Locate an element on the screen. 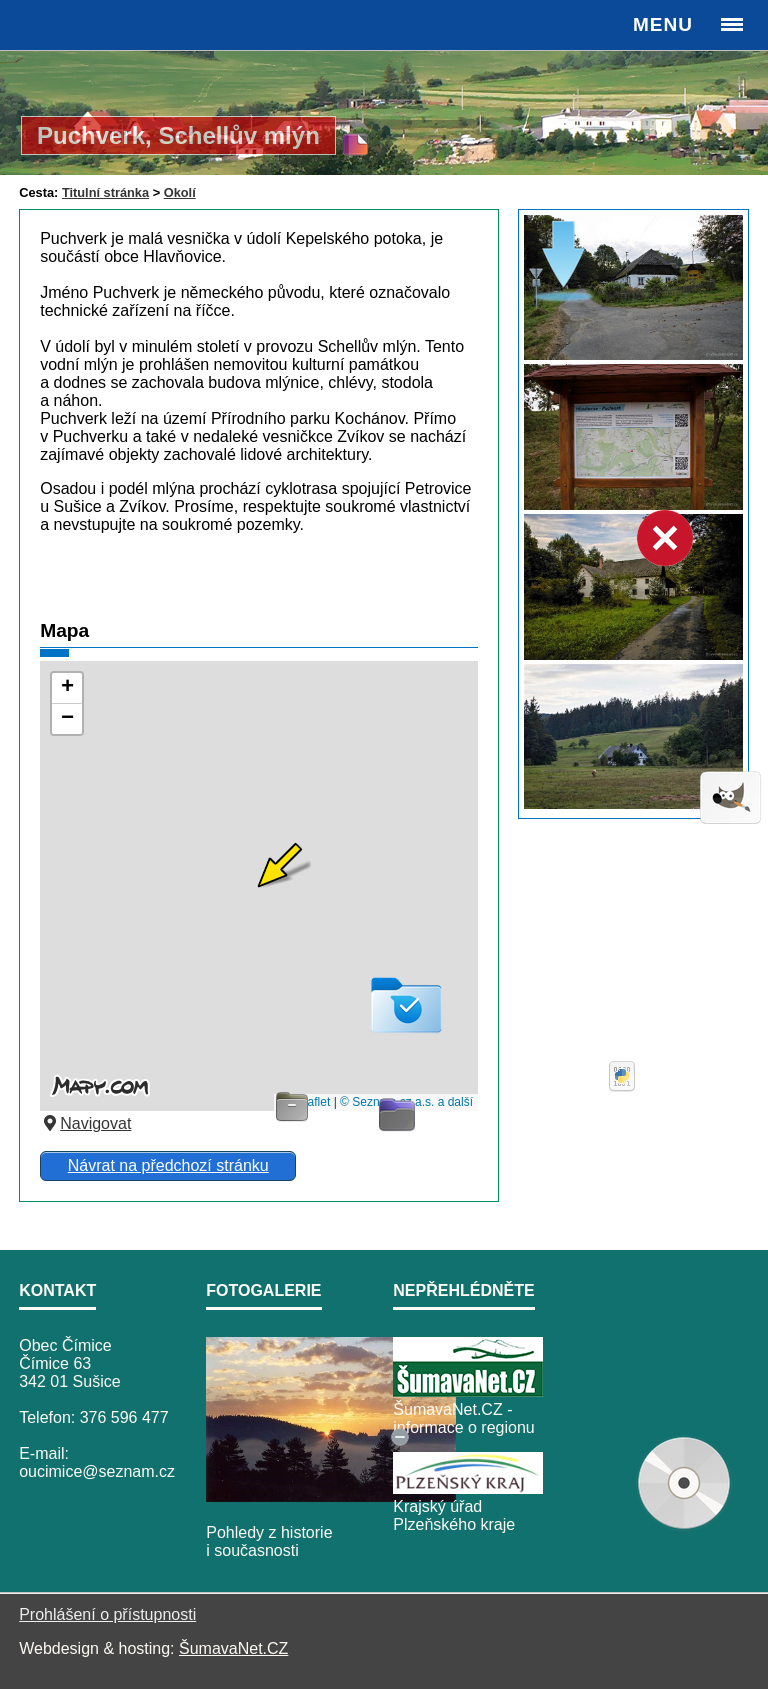 The height and width of the screenshot is (1689, 768). python bytecode file (.pyc) is located at coordinates (622, 1076).